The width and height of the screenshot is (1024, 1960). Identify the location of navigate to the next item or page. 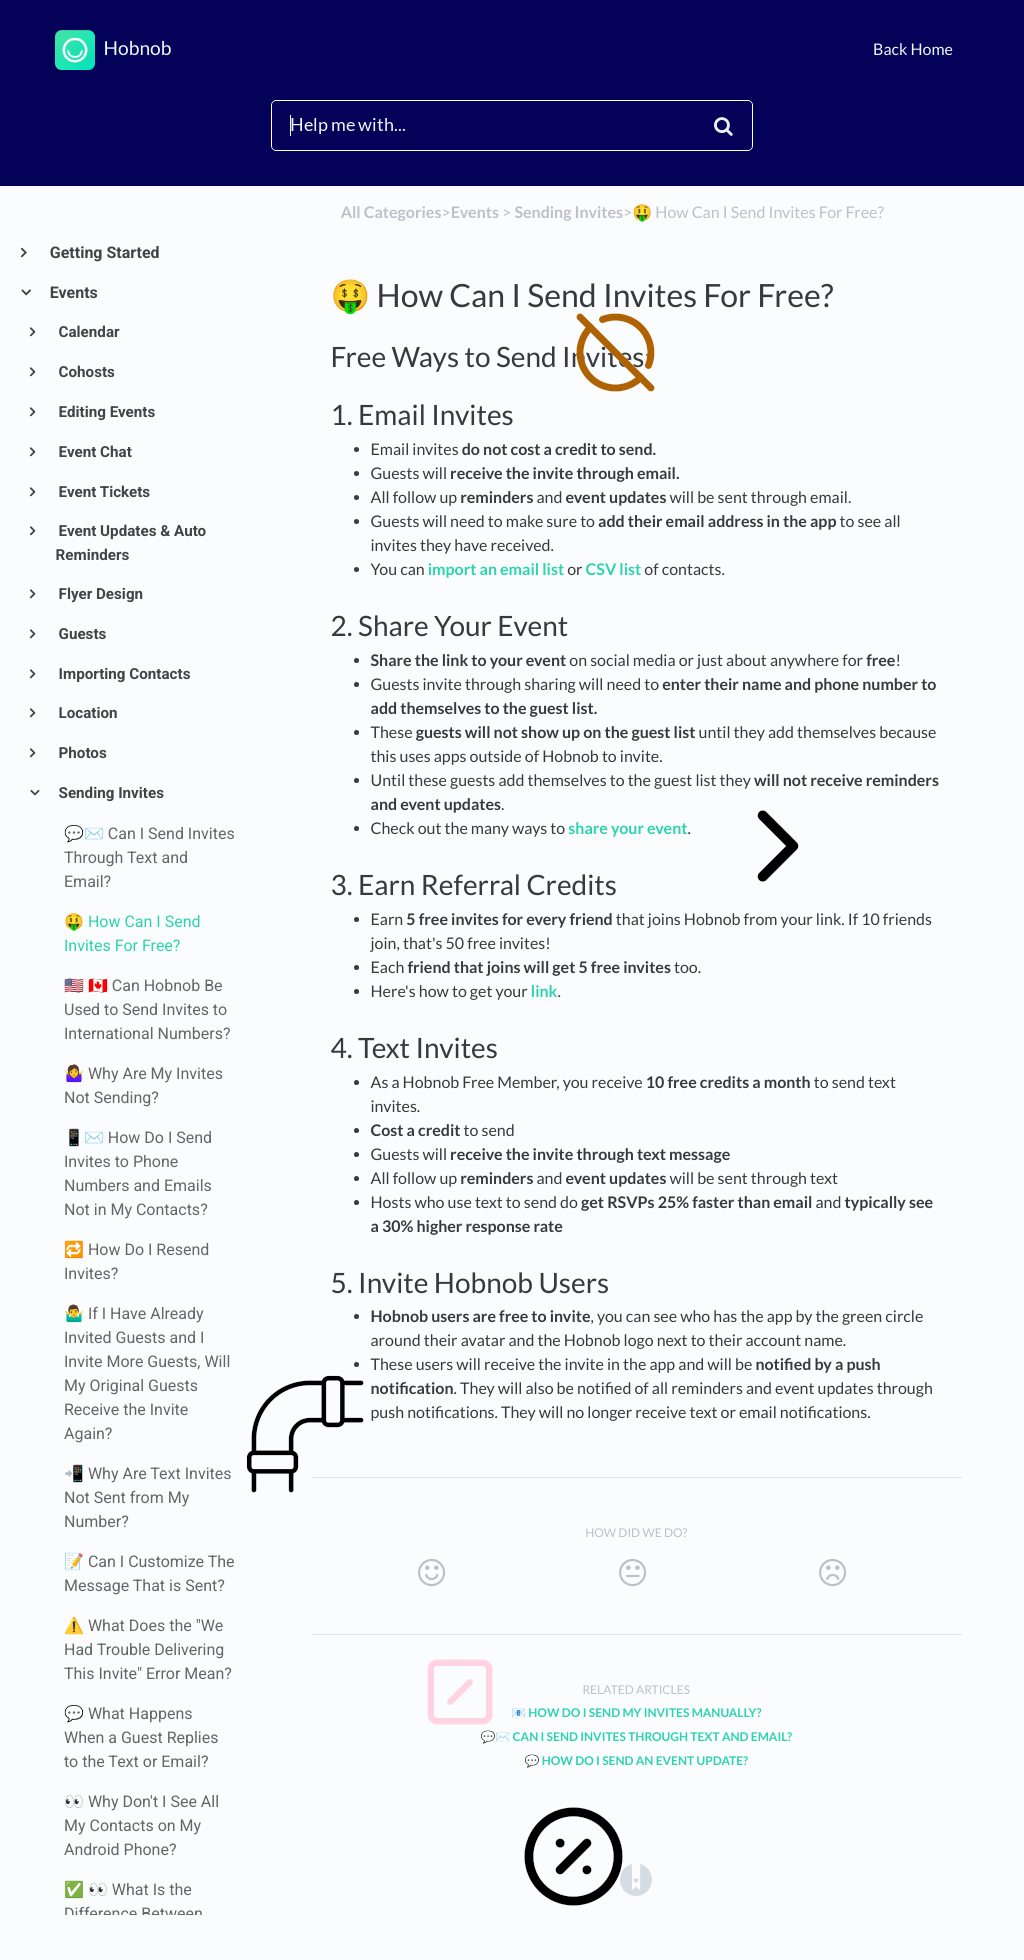
(778, 846).